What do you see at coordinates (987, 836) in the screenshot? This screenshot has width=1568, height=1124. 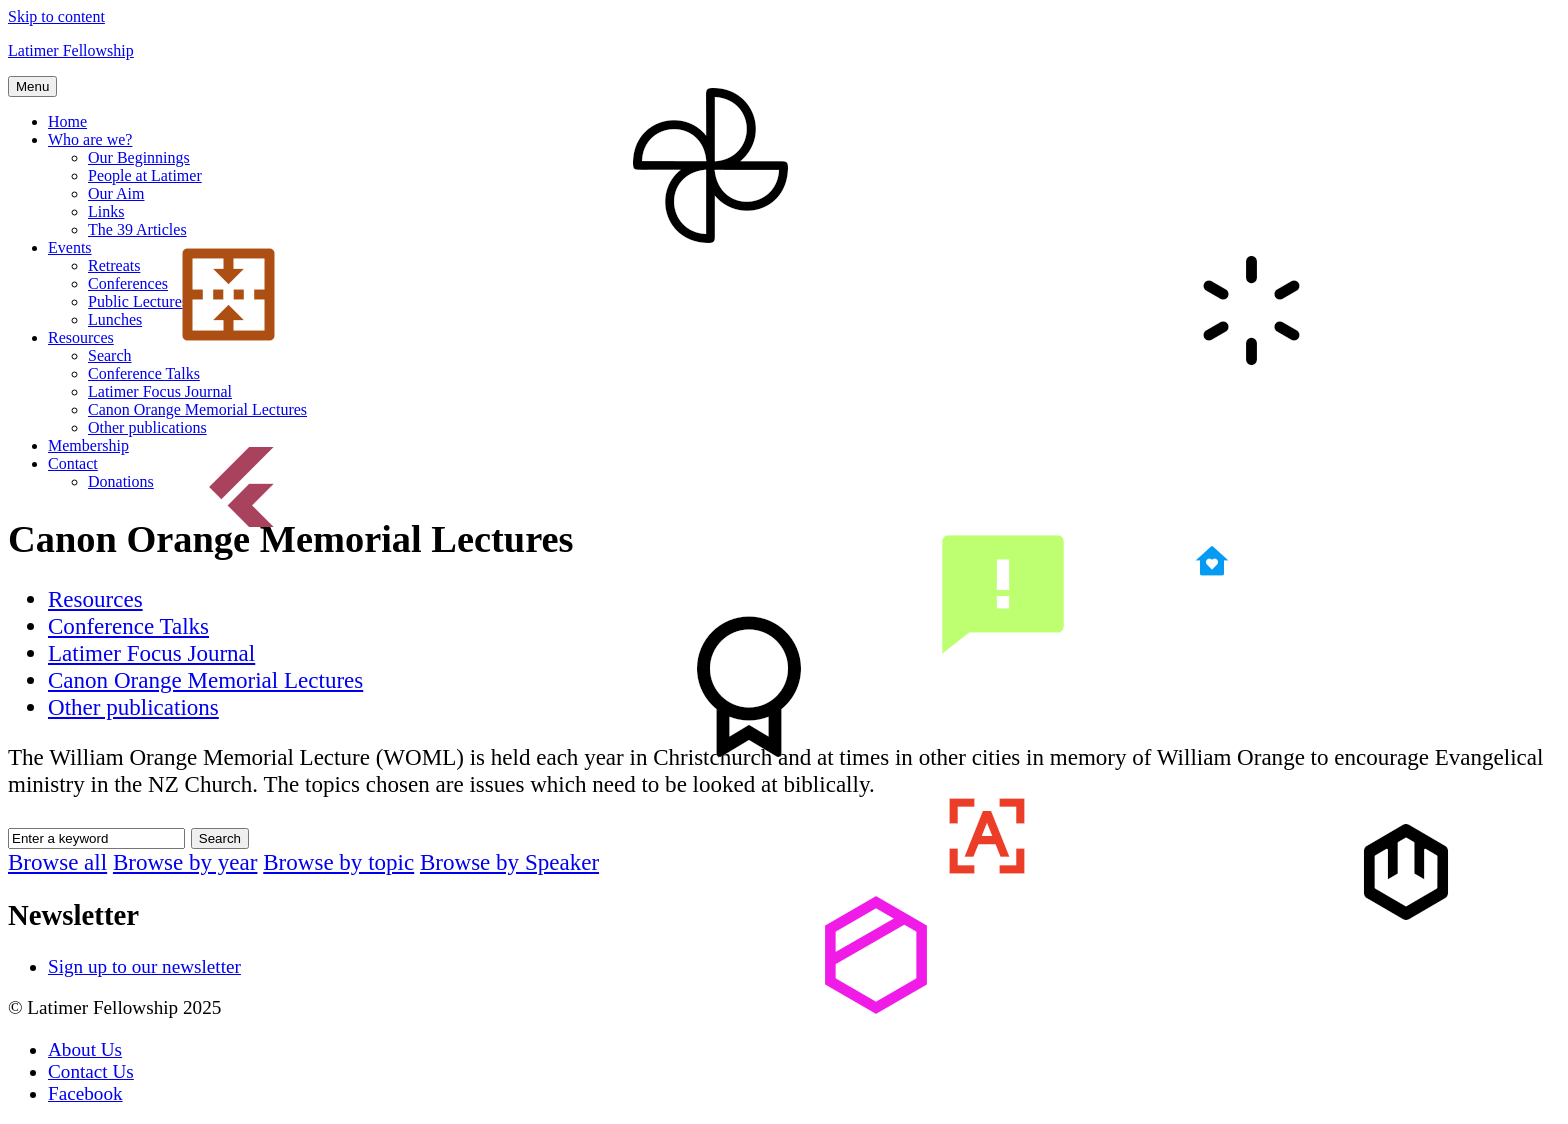 I see `scan text using optical character recognition (OCR)` at bounding box center [987, 836].